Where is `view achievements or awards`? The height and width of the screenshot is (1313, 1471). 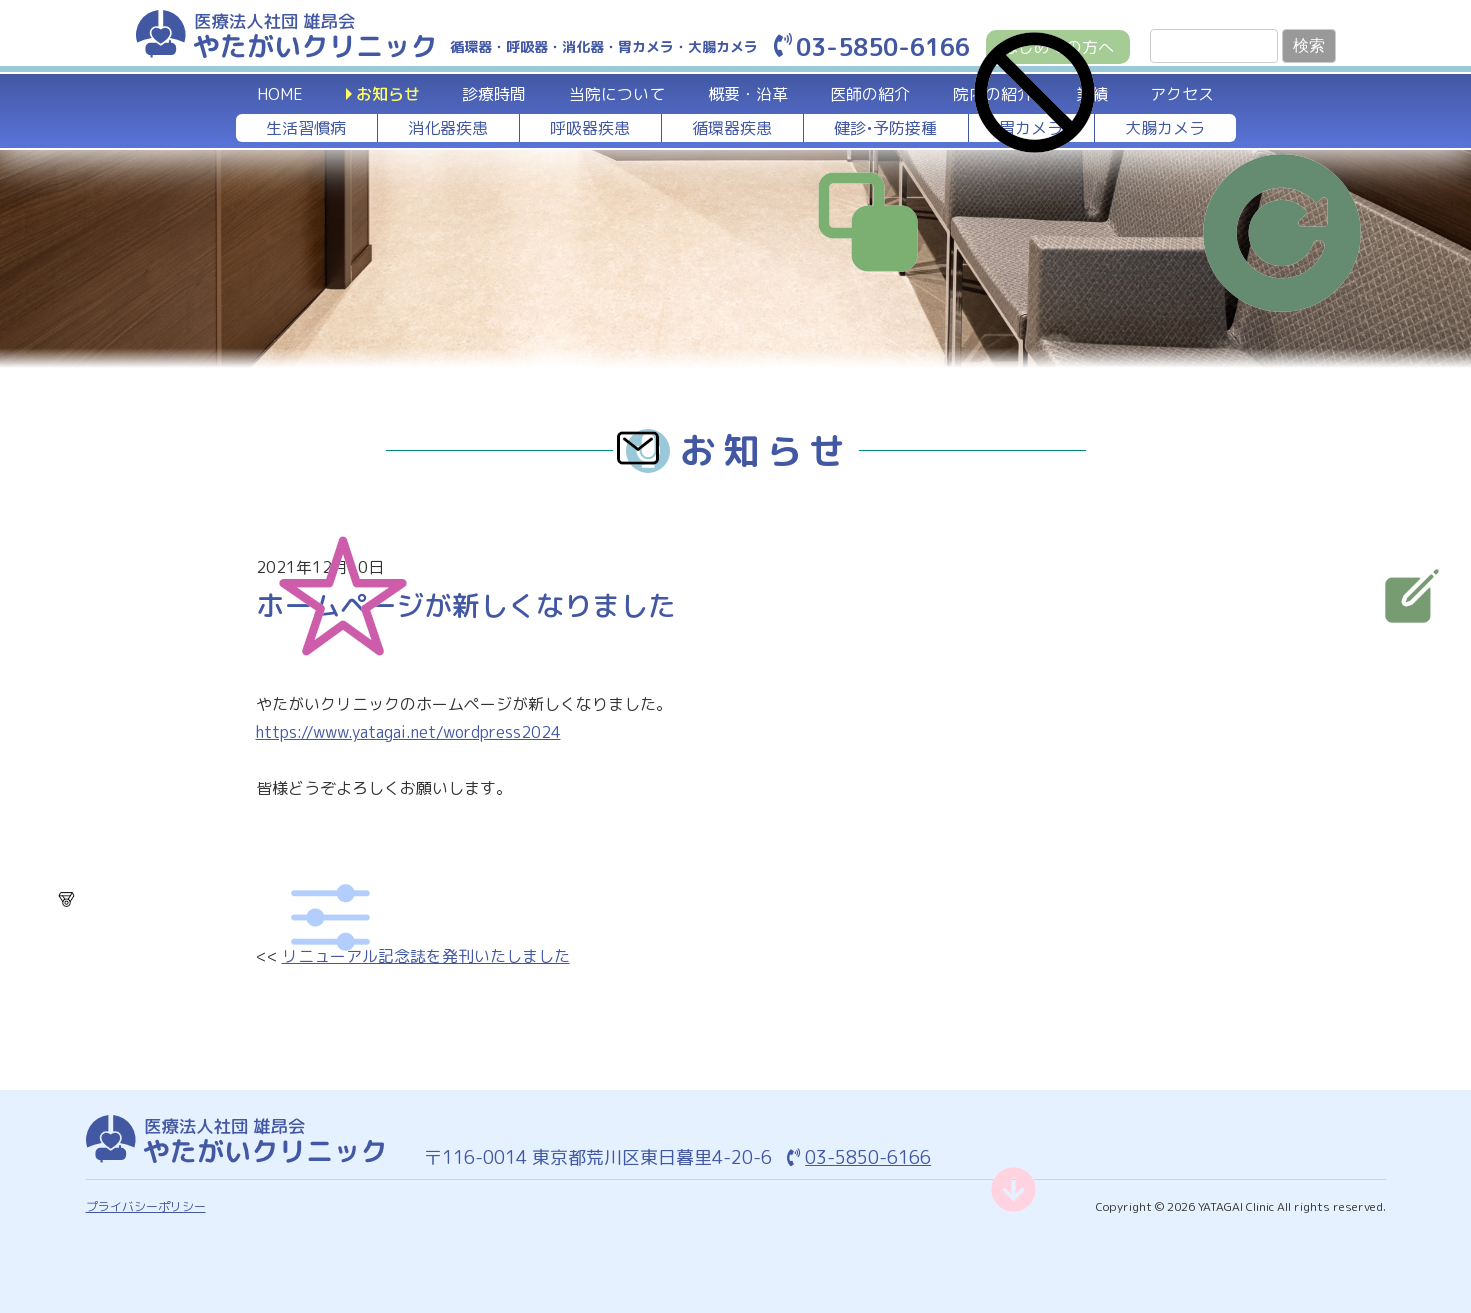
view achievements or awards is located at coordinates (66, 899).